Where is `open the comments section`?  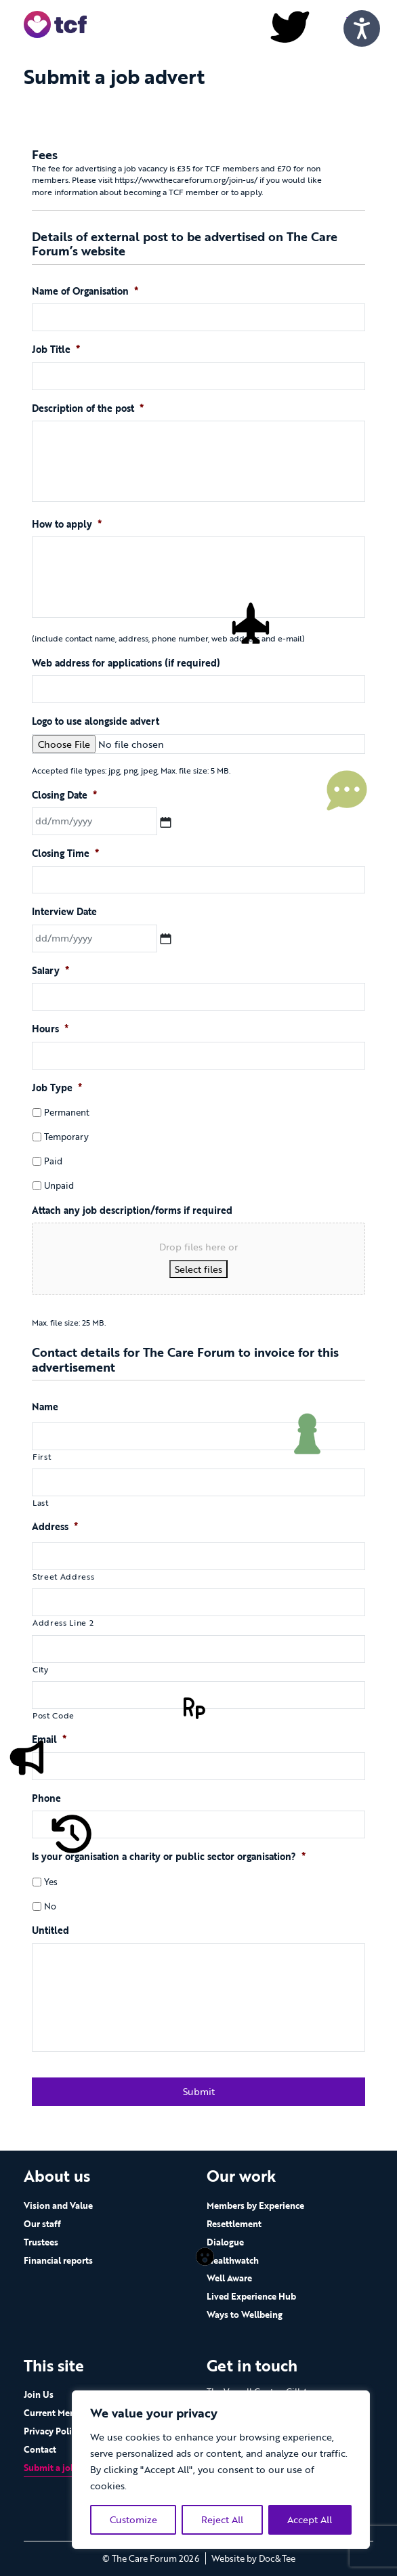
open the comments section is located at coordinates (347, 790).